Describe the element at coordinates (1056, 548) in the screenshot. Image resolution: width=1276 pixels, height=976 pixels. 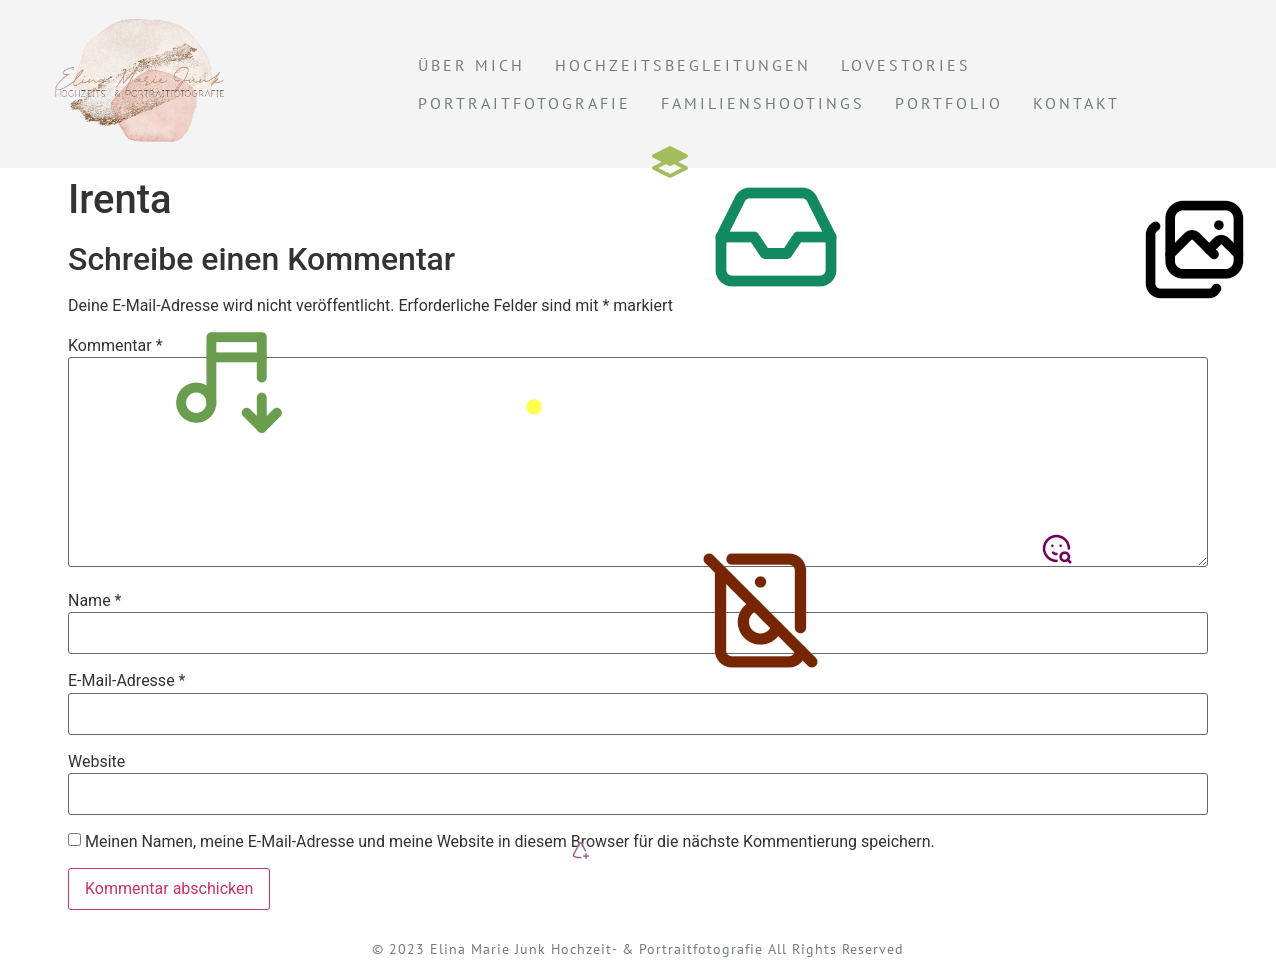
I see `search for emotions or mood filters` at that location.